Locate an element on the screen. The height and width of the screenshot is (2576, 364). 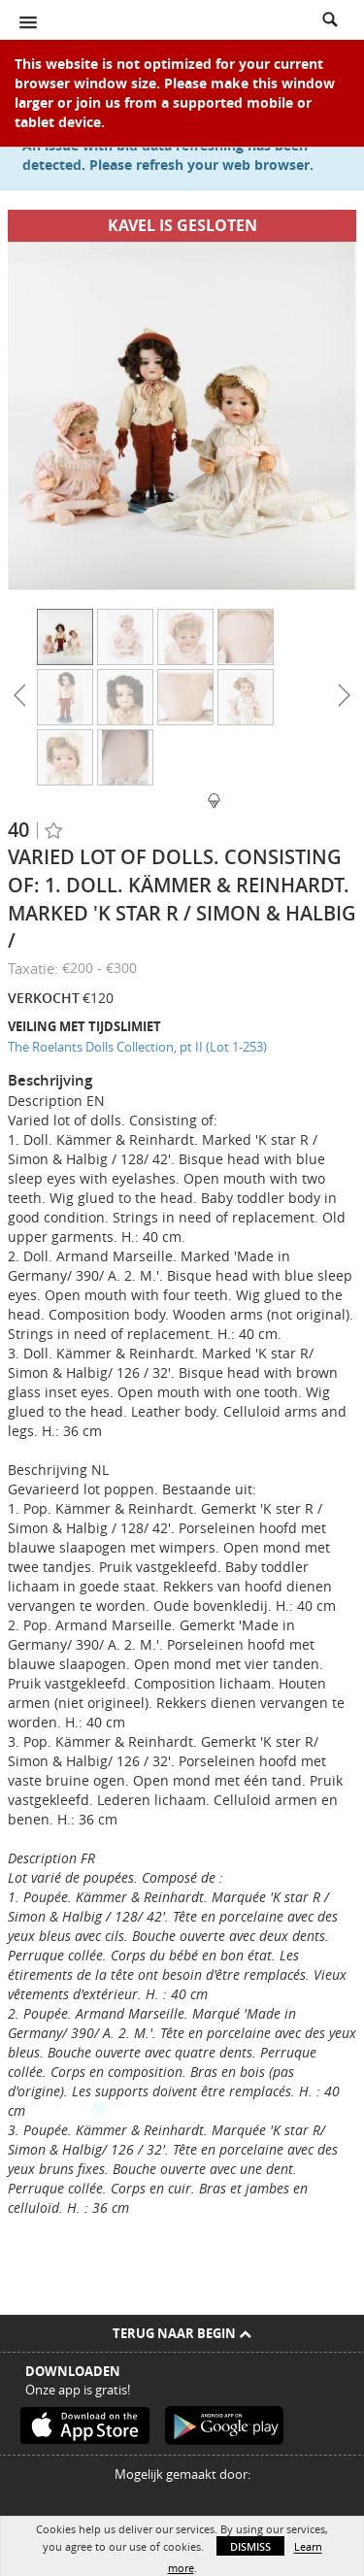
view overlapping categories or sets is located at coordinates (99, 2108).